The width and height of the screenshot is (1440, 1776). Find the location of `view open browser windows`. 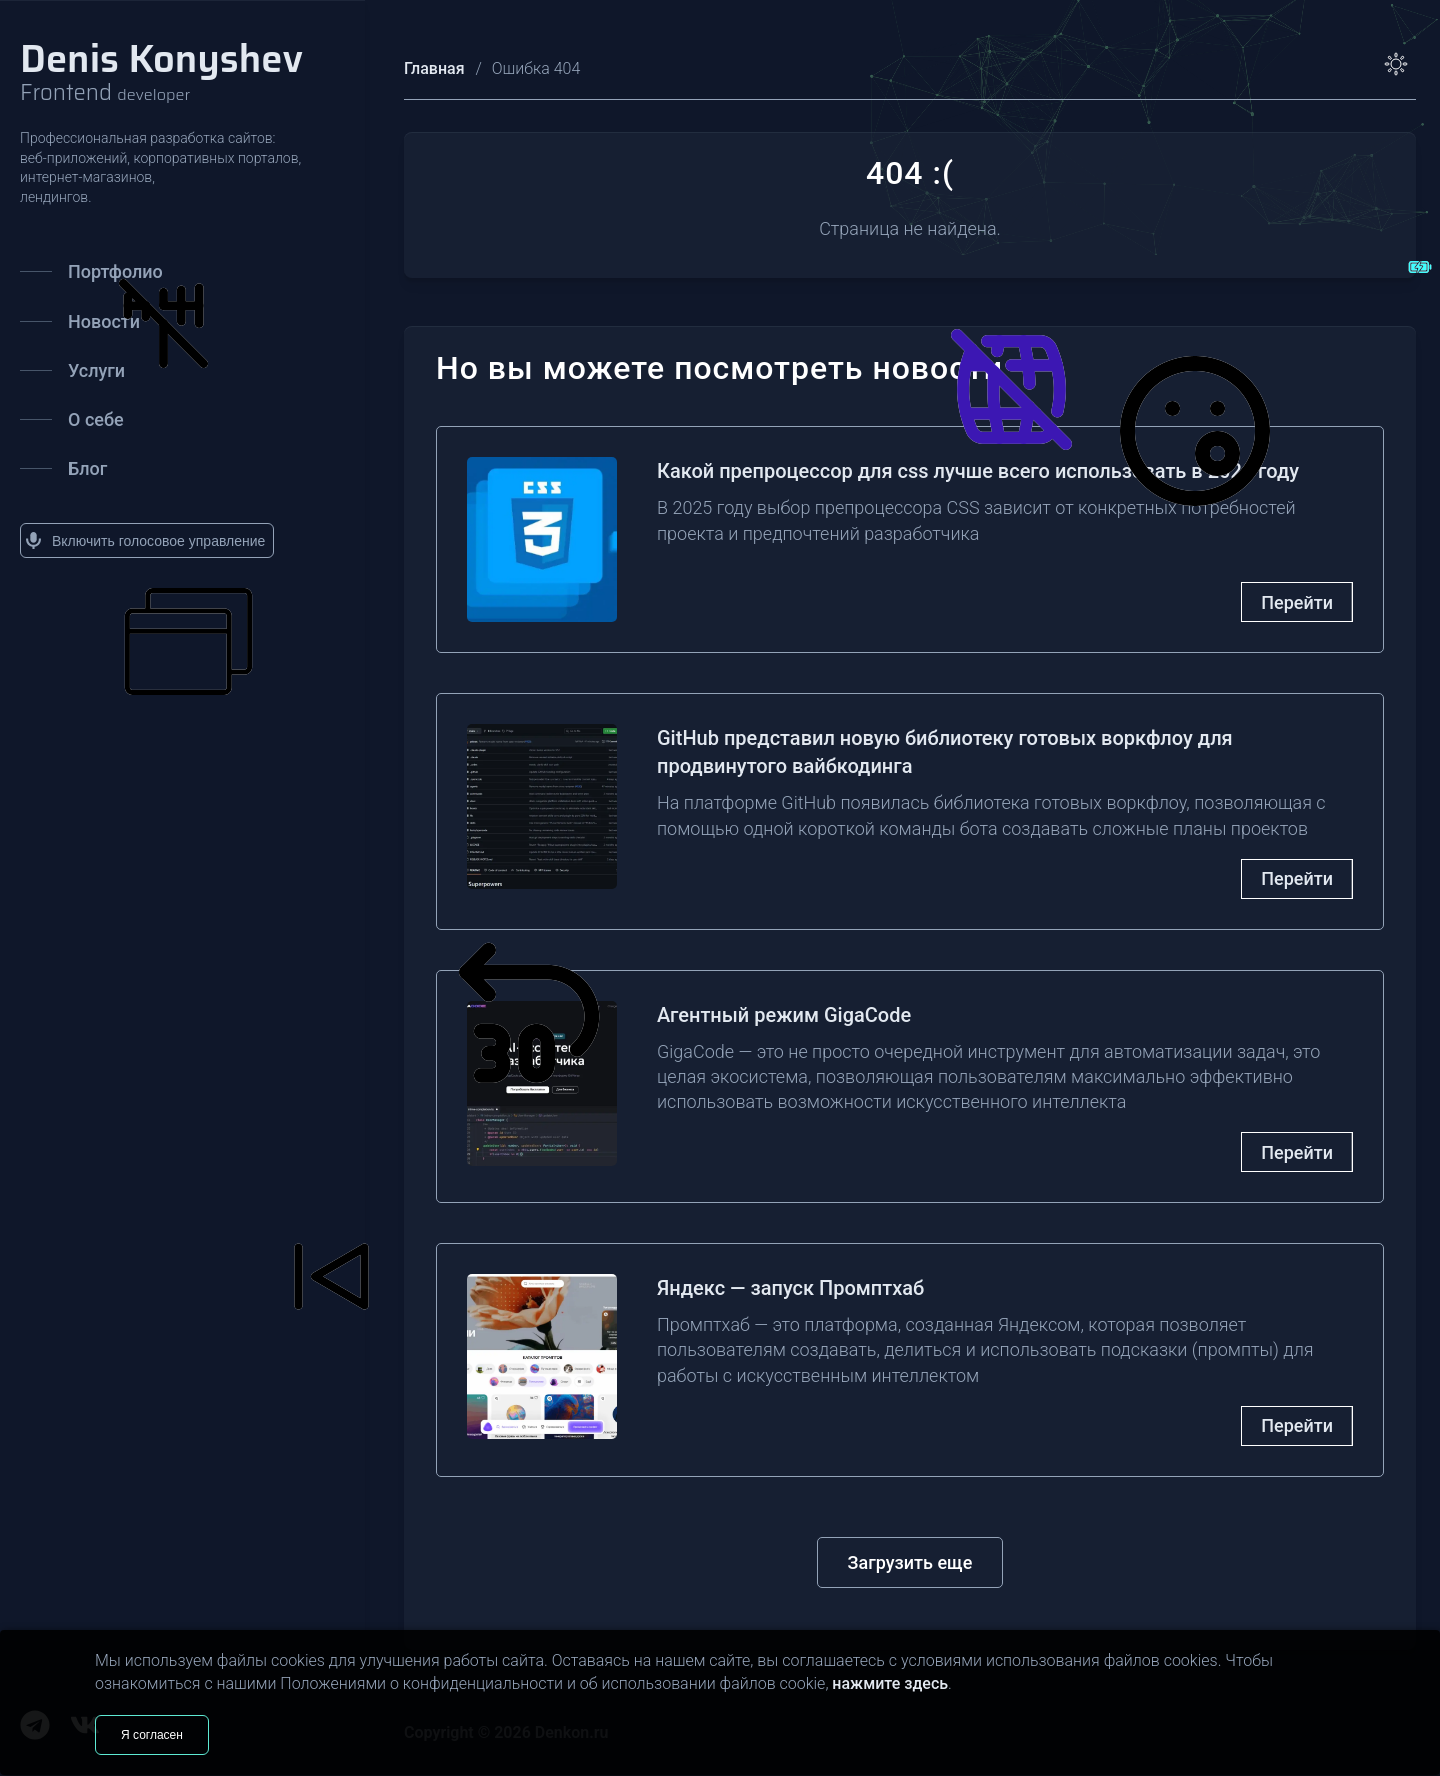

view open browser windows is located at coordinates (188, 641).